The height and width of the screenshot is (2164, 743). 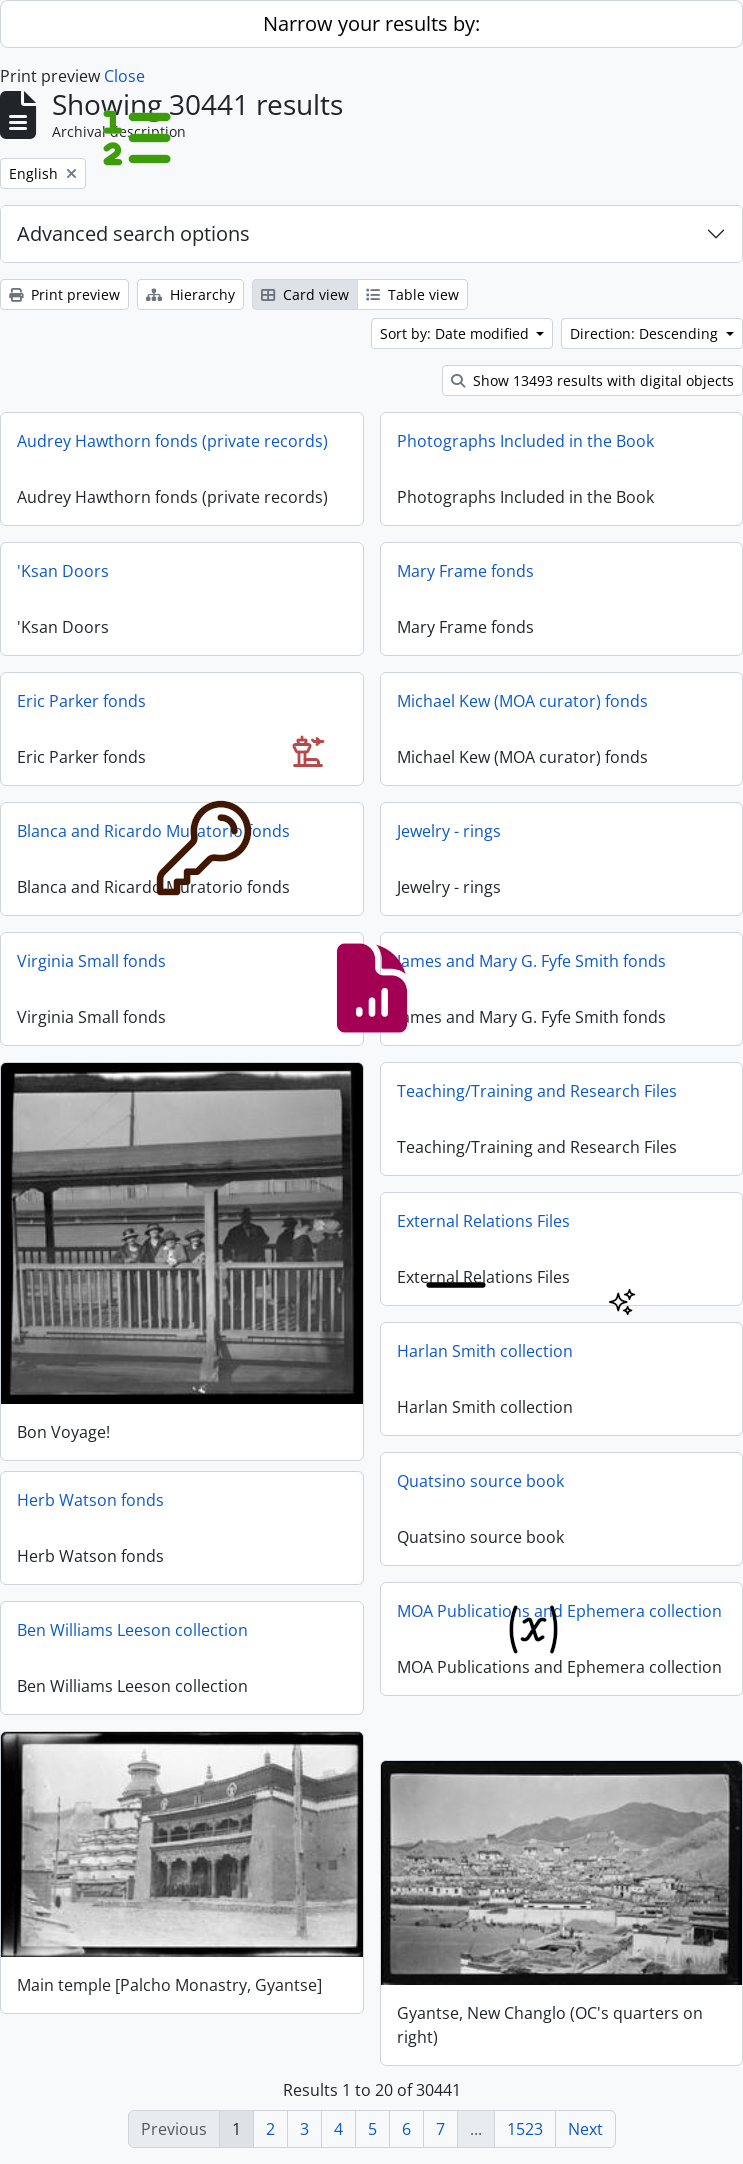 What do you see at coordinates (456, 1285) in the screenshot?
I see `decrease quantity or value` at bounding box center [456, 1285].